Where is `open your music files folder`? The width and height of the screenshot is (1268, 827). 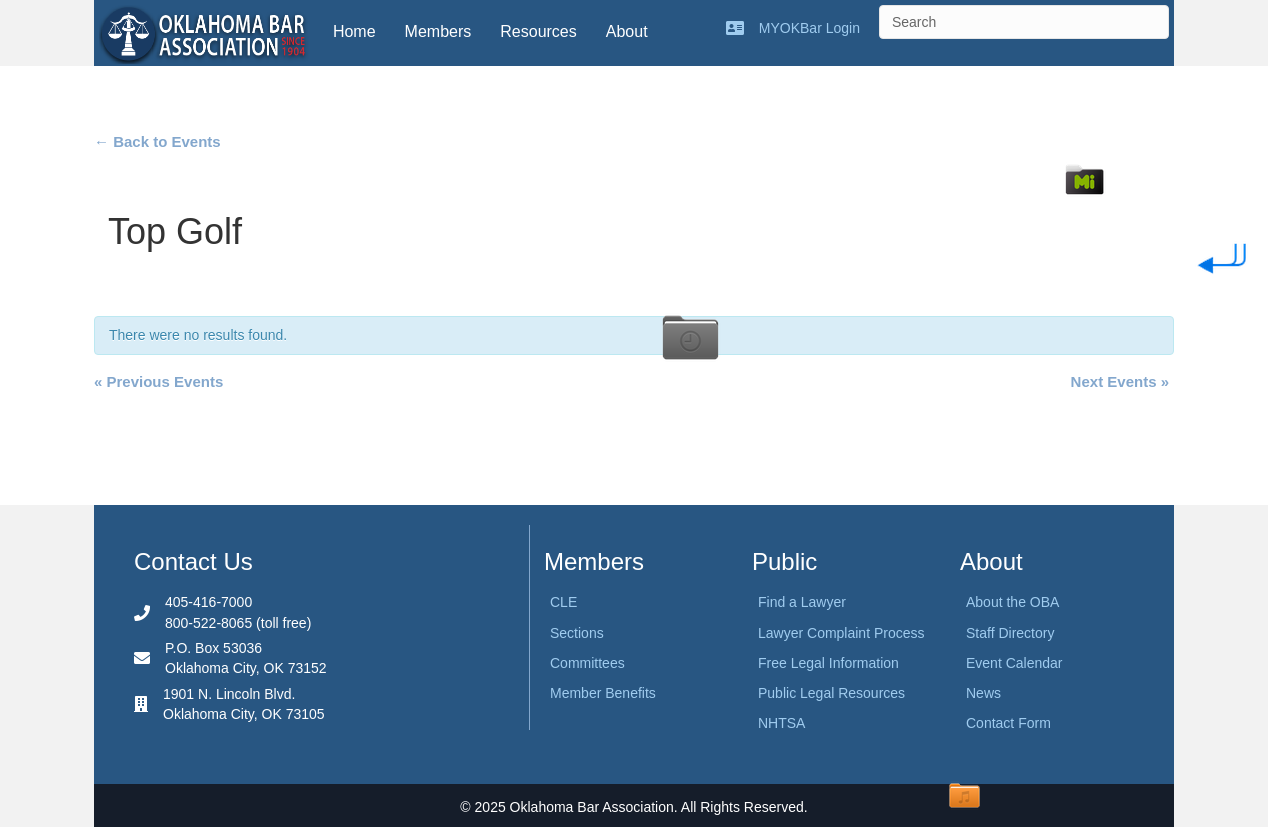 open your music files folder is located at coordinates (964, 795).